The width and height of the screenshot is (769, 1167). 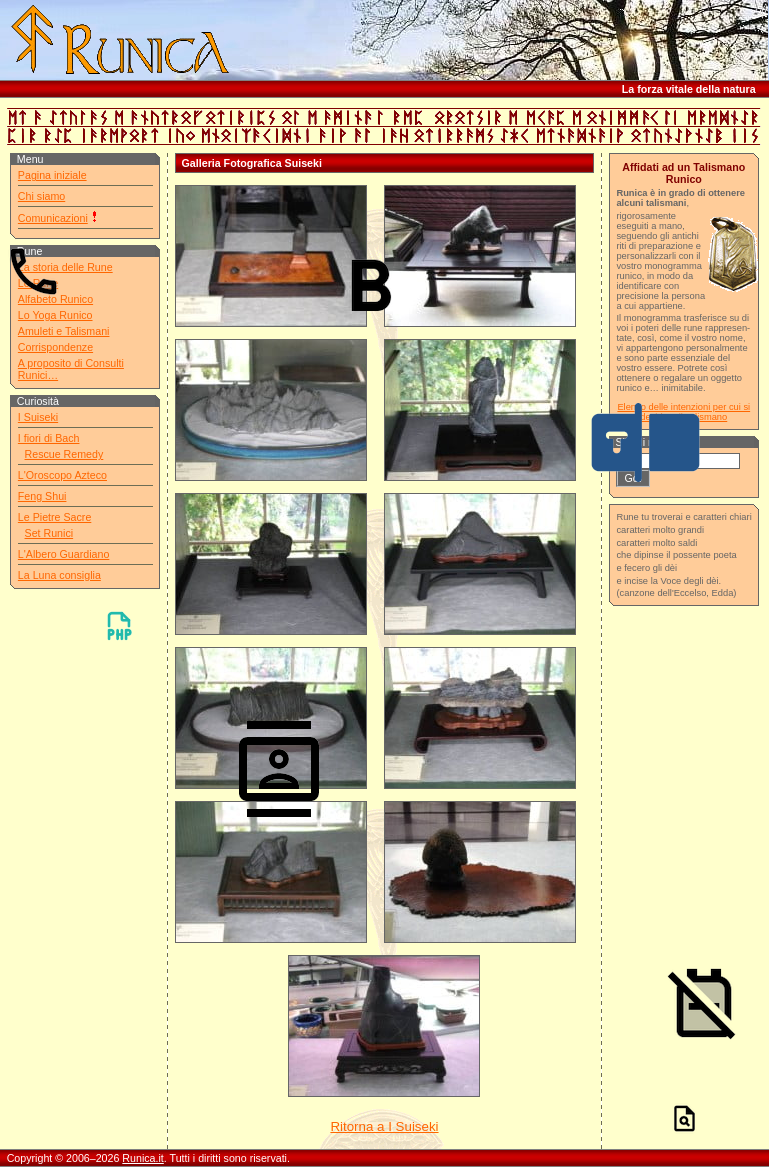 I want to click on indicates a PHP file type, so click(x=119, y=626).